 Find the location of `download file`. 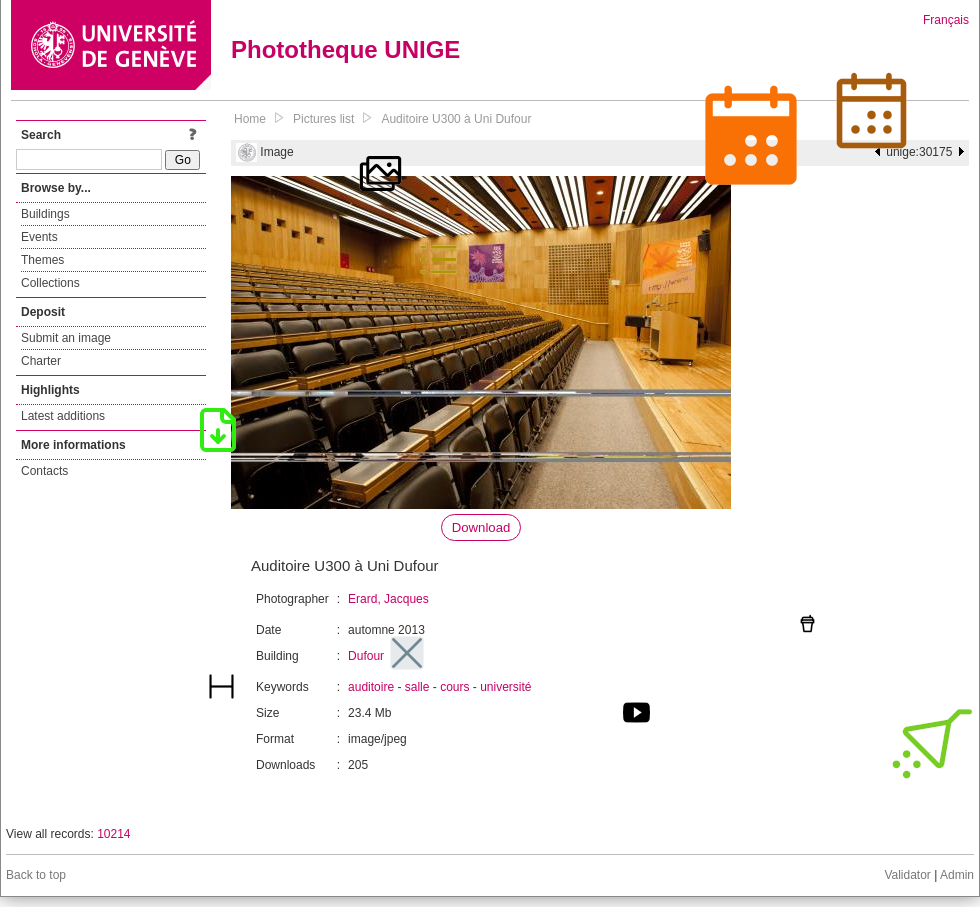

download file is located at coordinates (218, 430).